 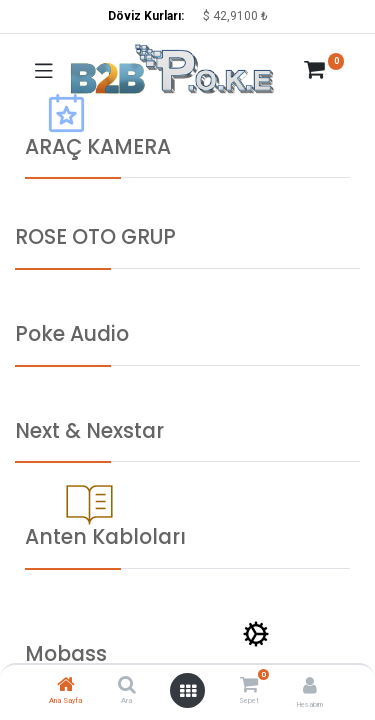 I want to click on open reading mode or e-reader, so click(x=89, y=501).